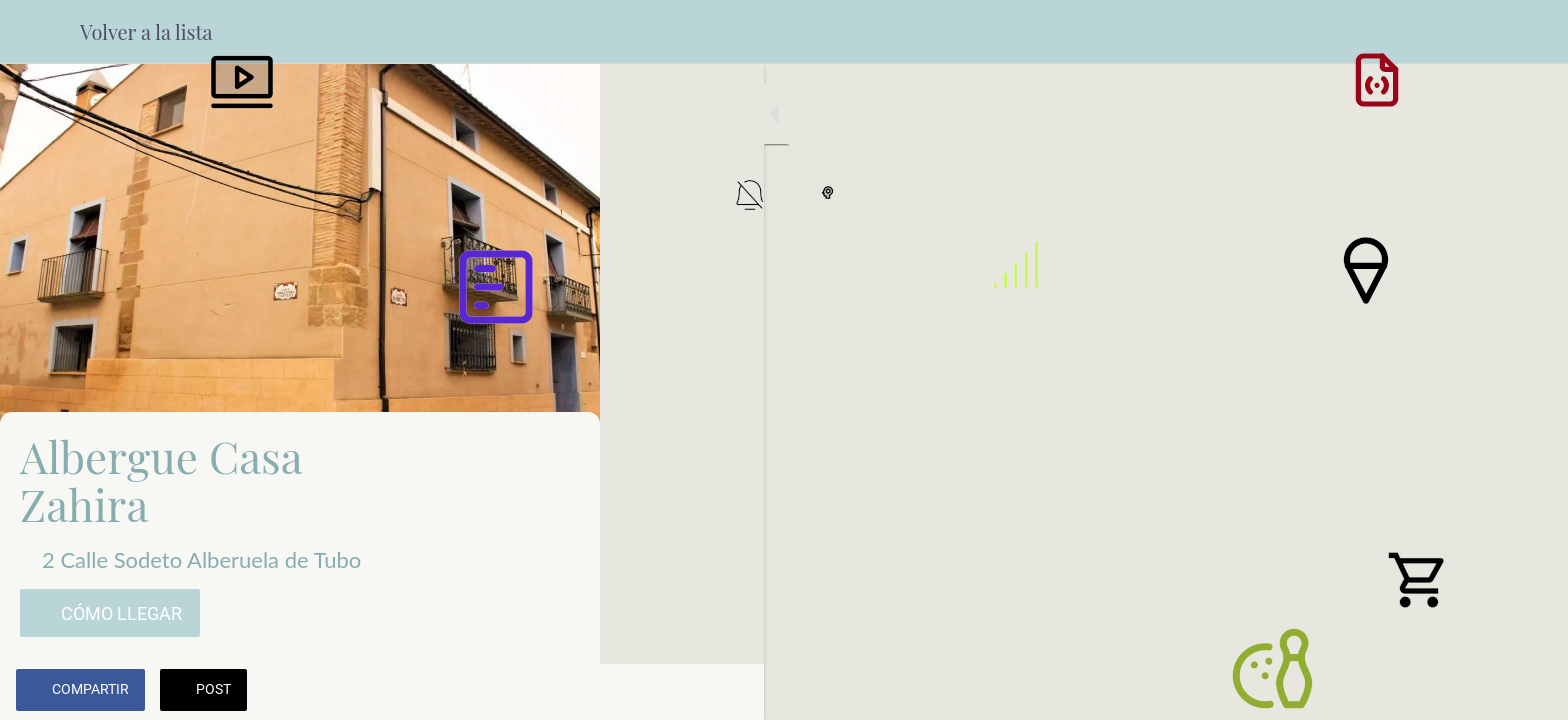  Describe the element at coordinates (750, 195) in the screenshot. I see `mute notifications` at that location.